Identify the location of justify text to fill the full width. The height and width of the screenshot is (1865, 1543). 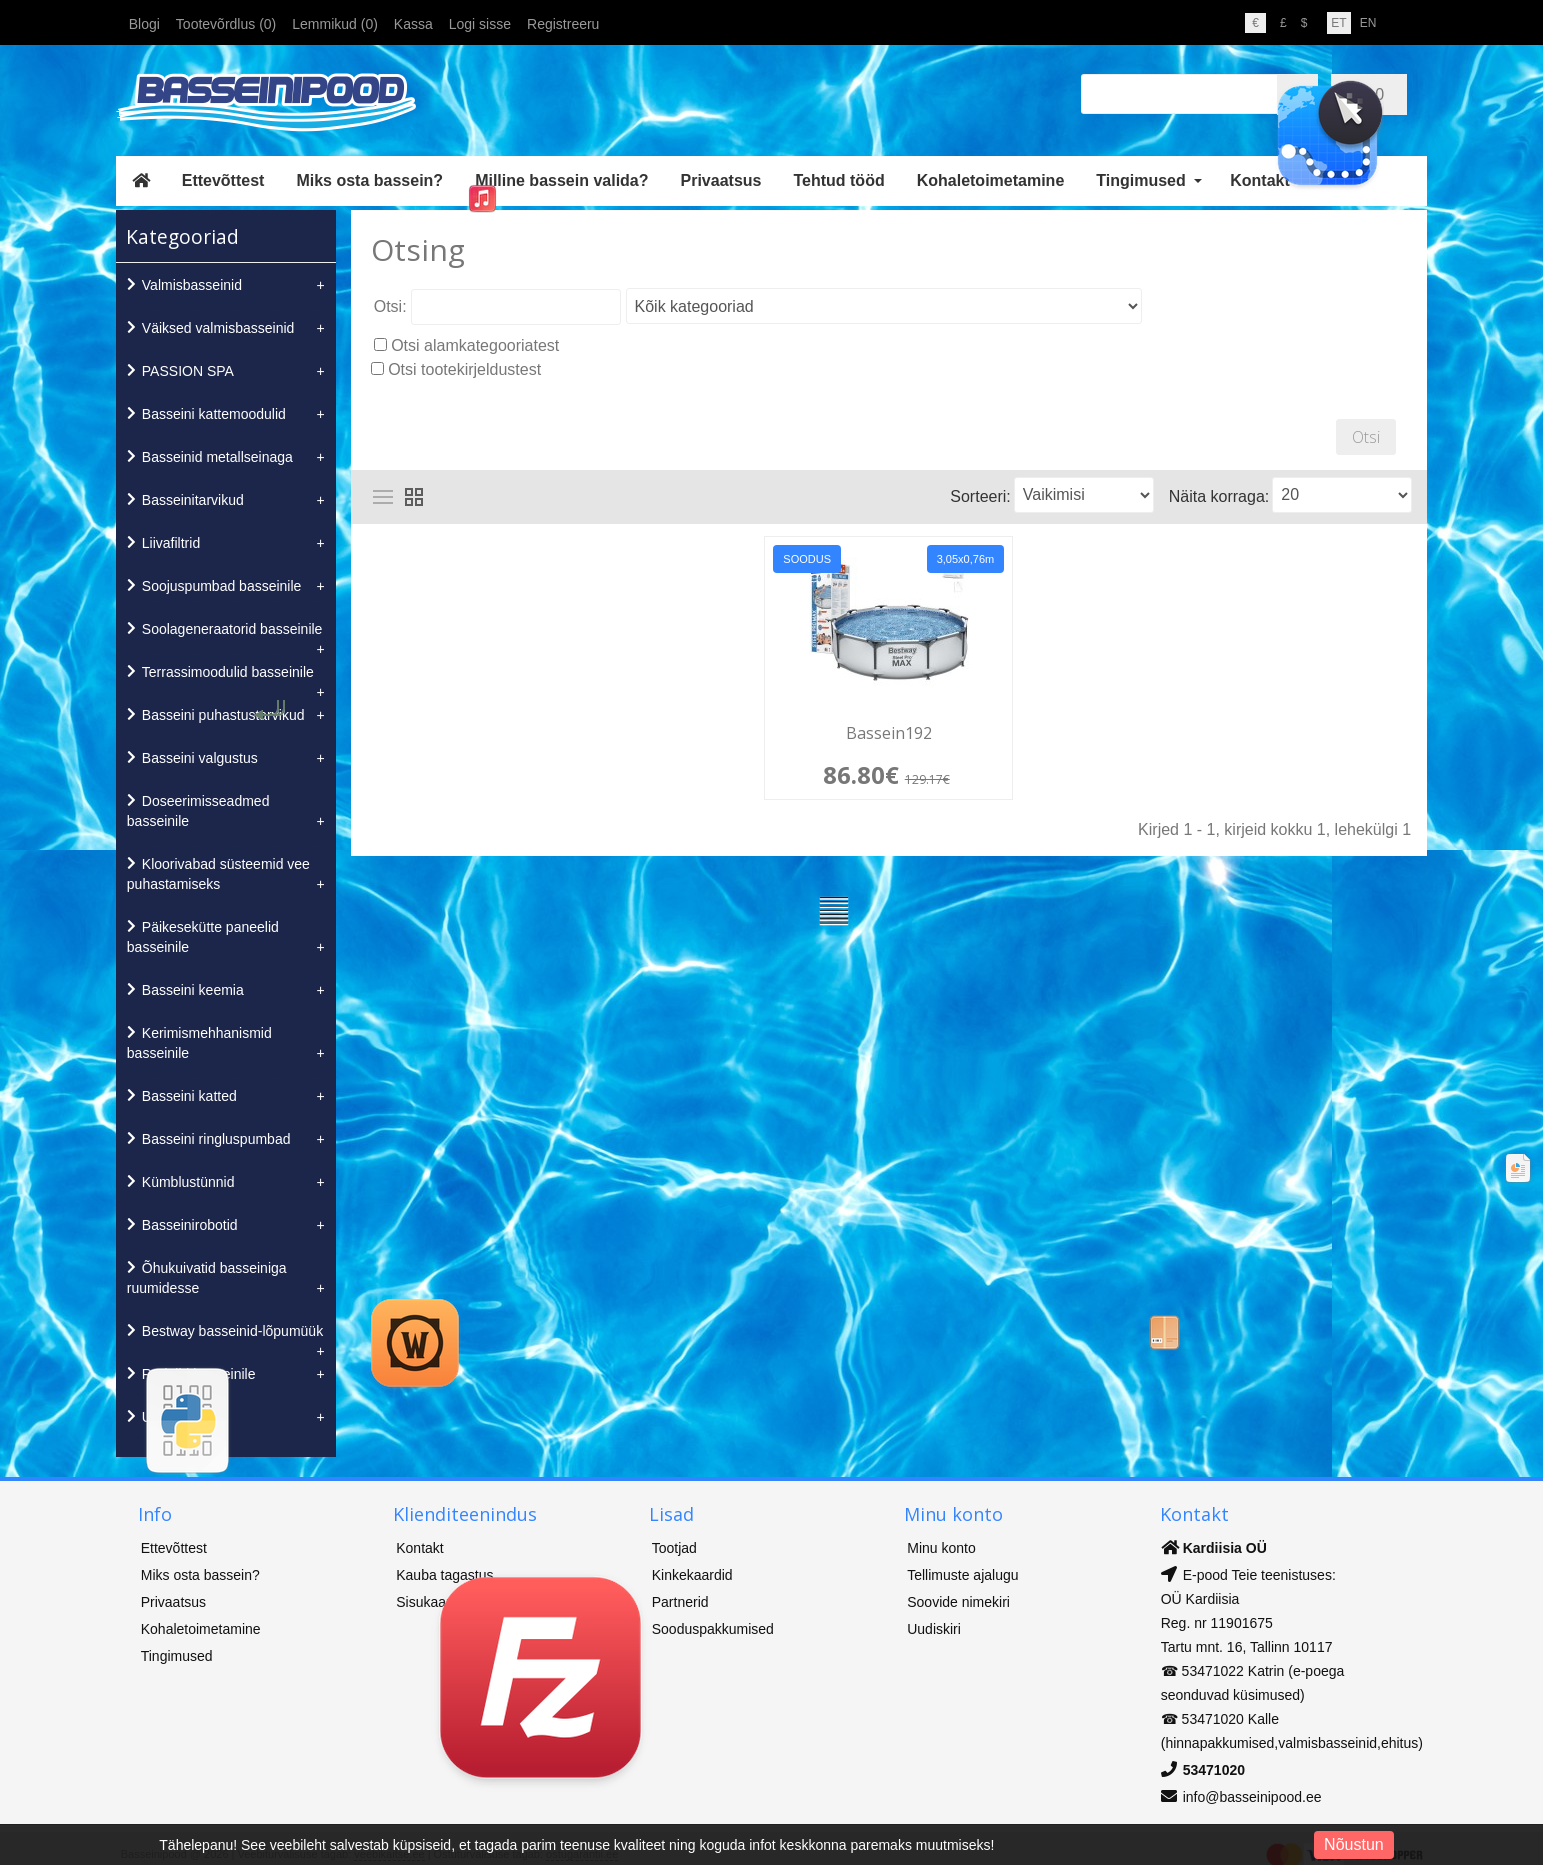
(834, 911).